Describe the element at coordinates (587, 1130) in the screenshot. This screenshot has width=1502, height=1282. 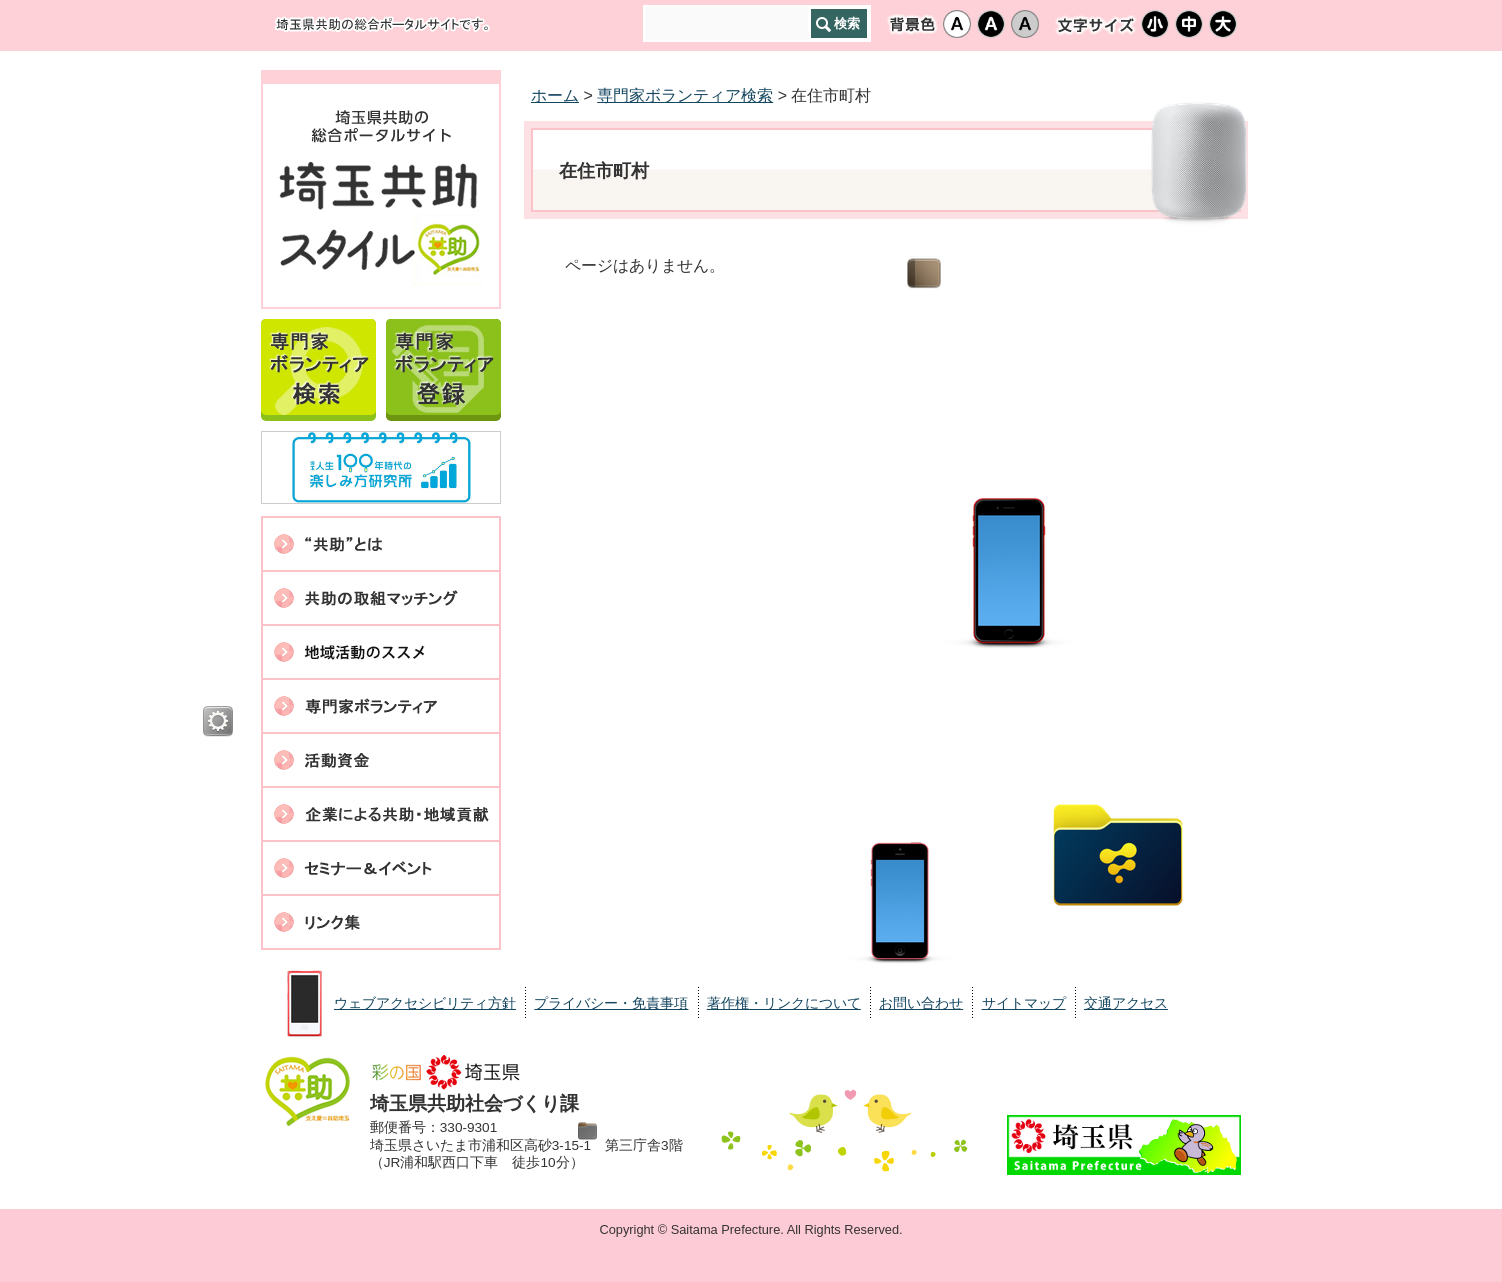
I see `open a folder to view its contents` at that location.